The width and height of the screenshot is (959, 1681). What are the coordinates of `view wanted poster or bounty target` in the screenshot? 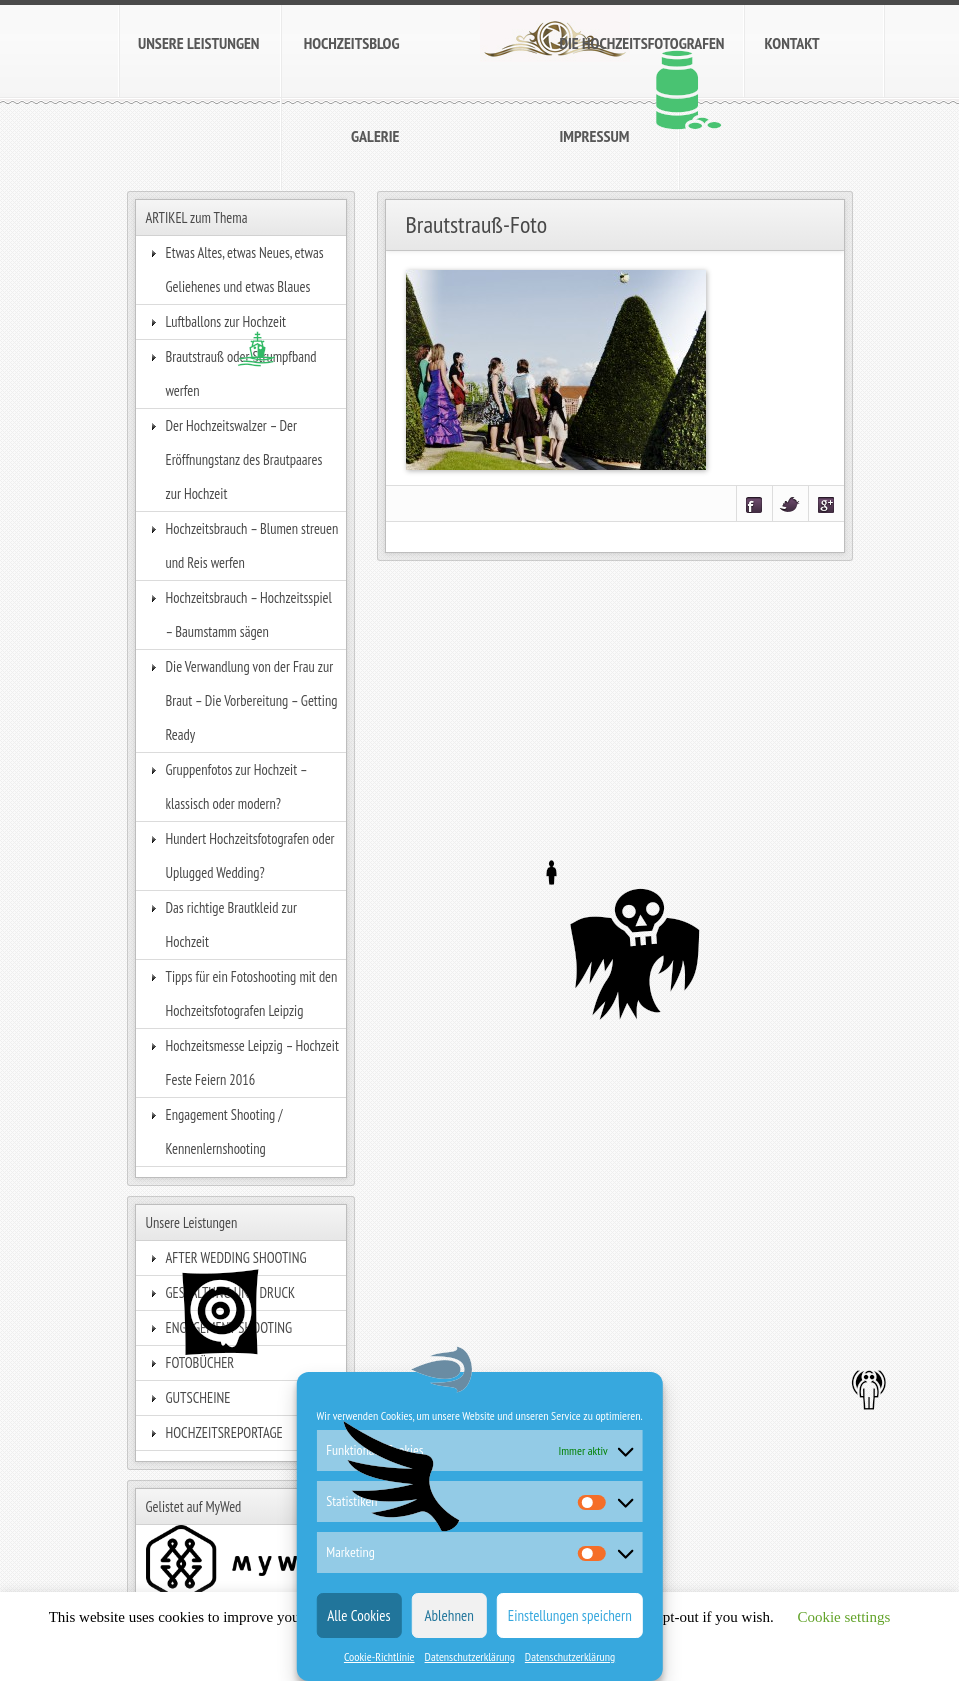 It's located at (221, 1312).